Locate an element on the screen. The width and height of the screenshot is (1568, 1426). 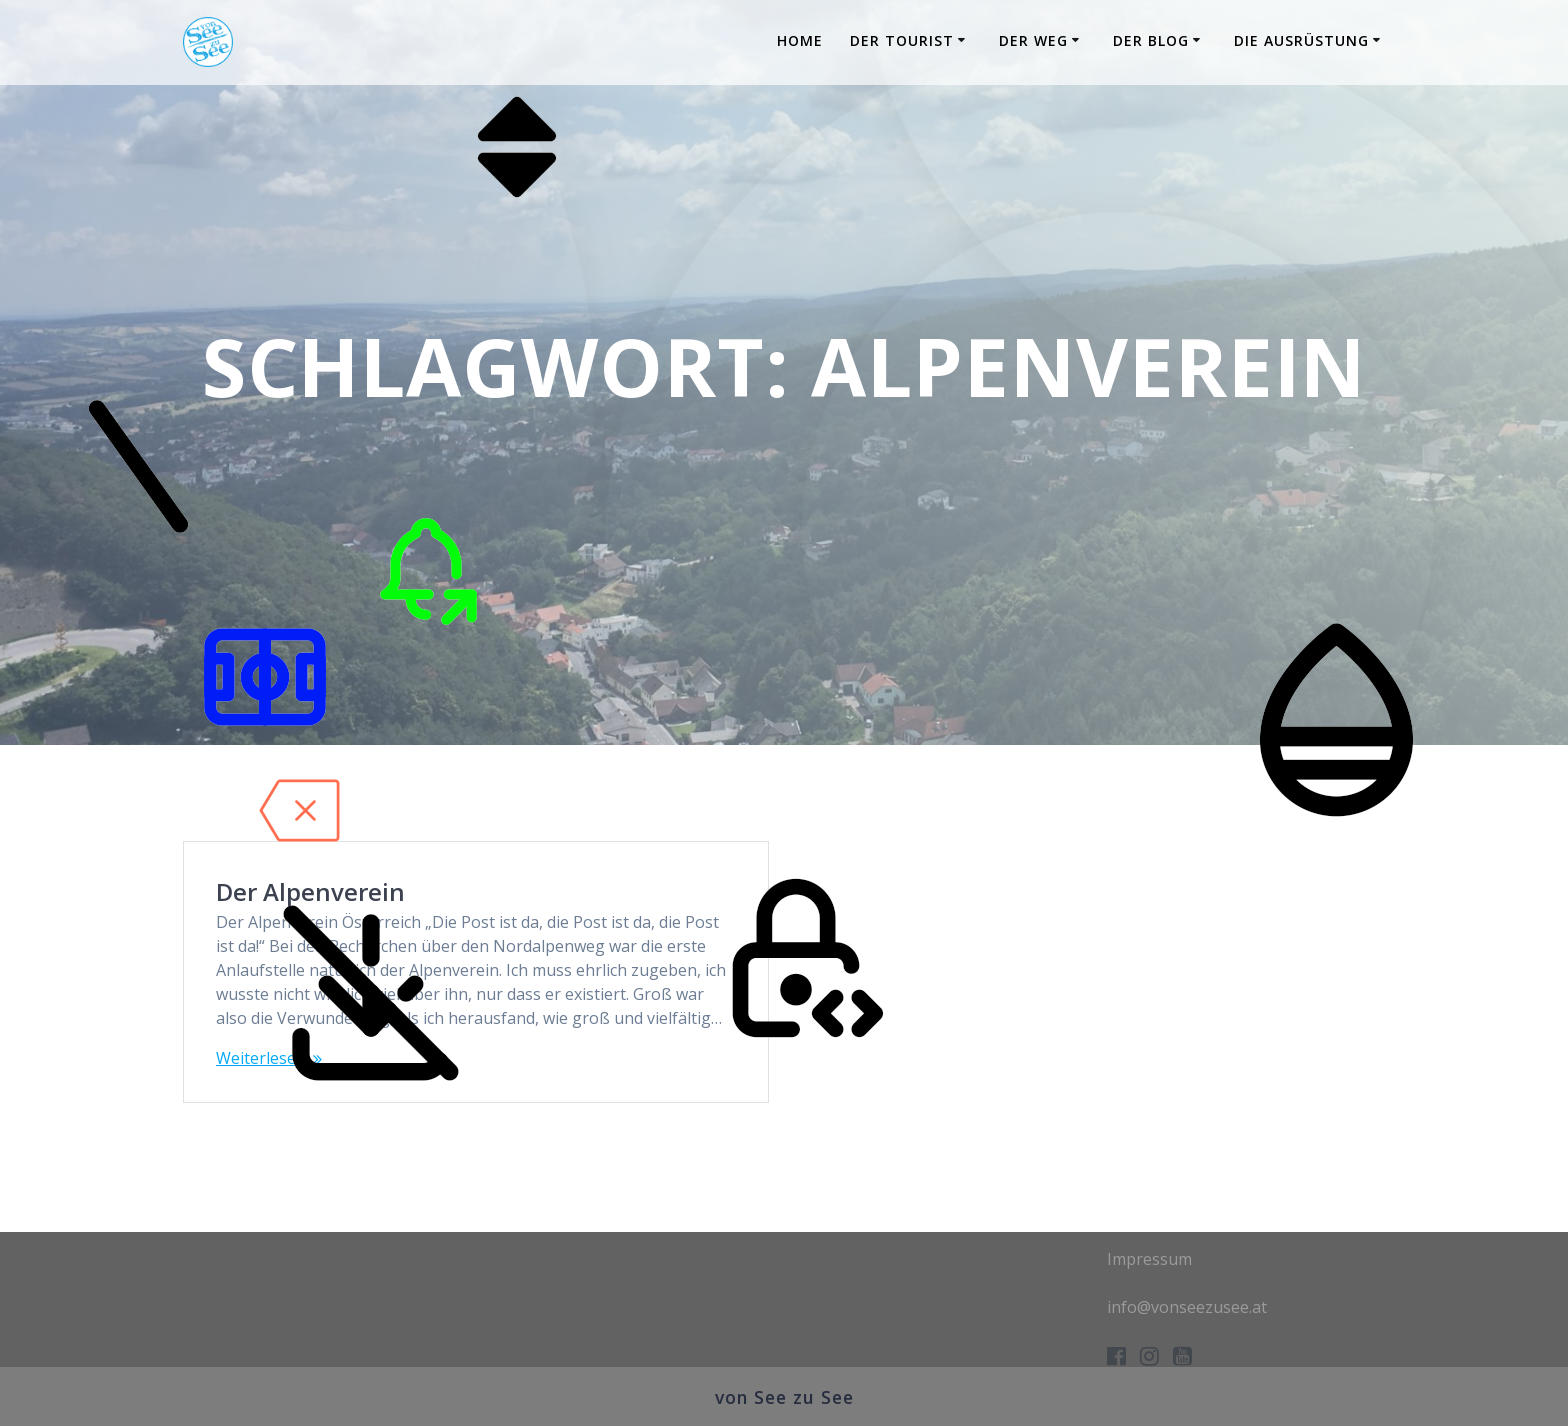
delete the previous character is located at coordinates (302, 810).